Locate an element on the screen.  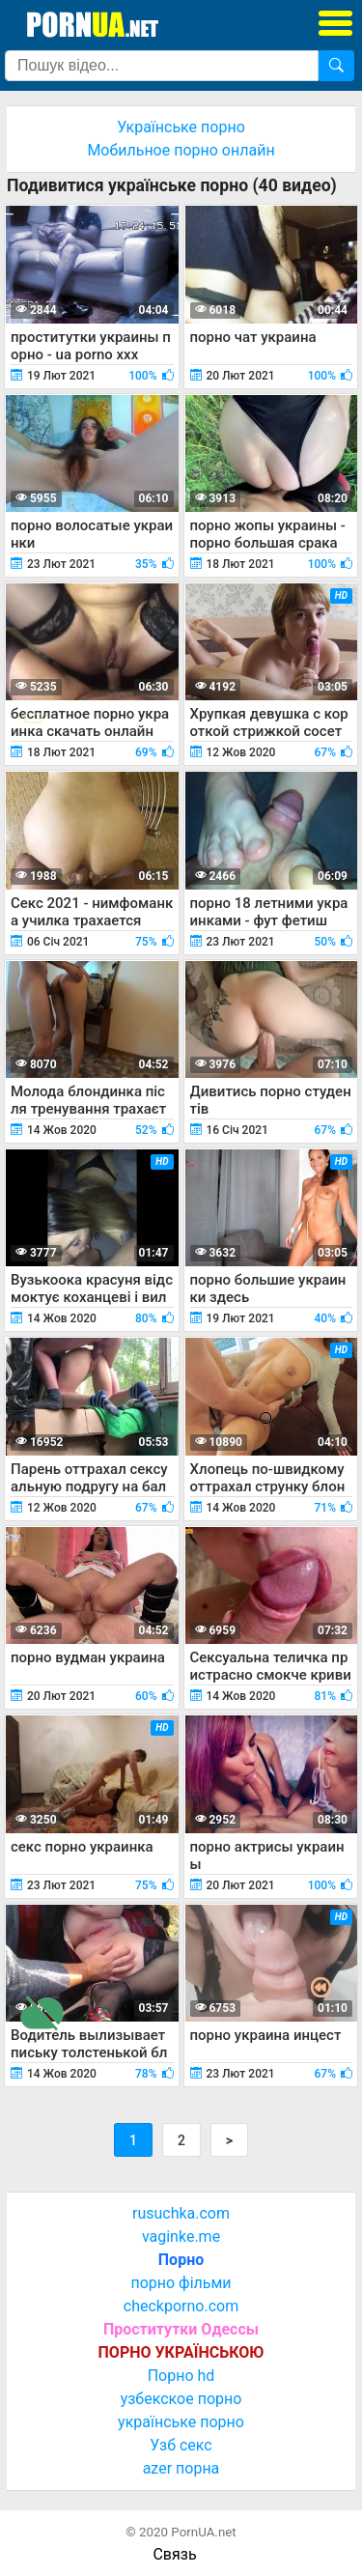
indicates no cloud connection or offline status is located at coordinates (42, 2013).